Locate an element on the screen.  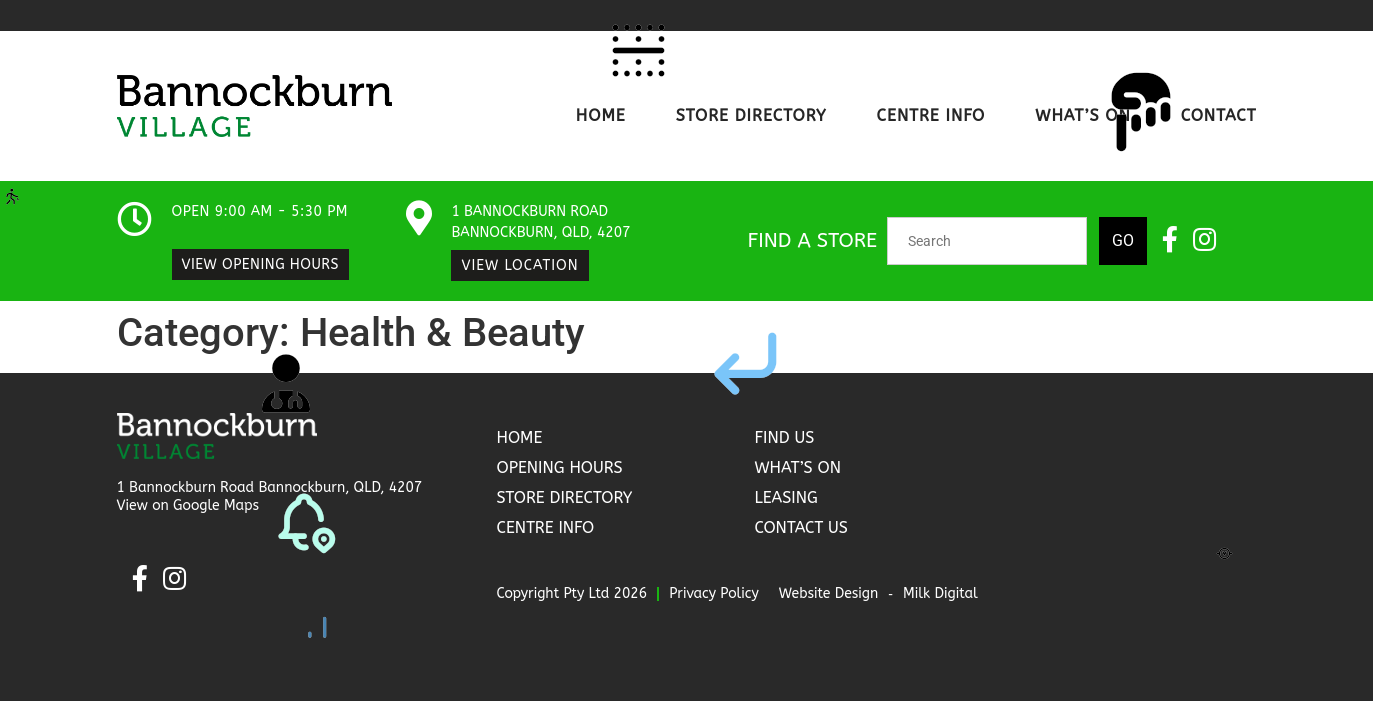
indicates weak cellular signal strength is located at coordinates (342, 609).